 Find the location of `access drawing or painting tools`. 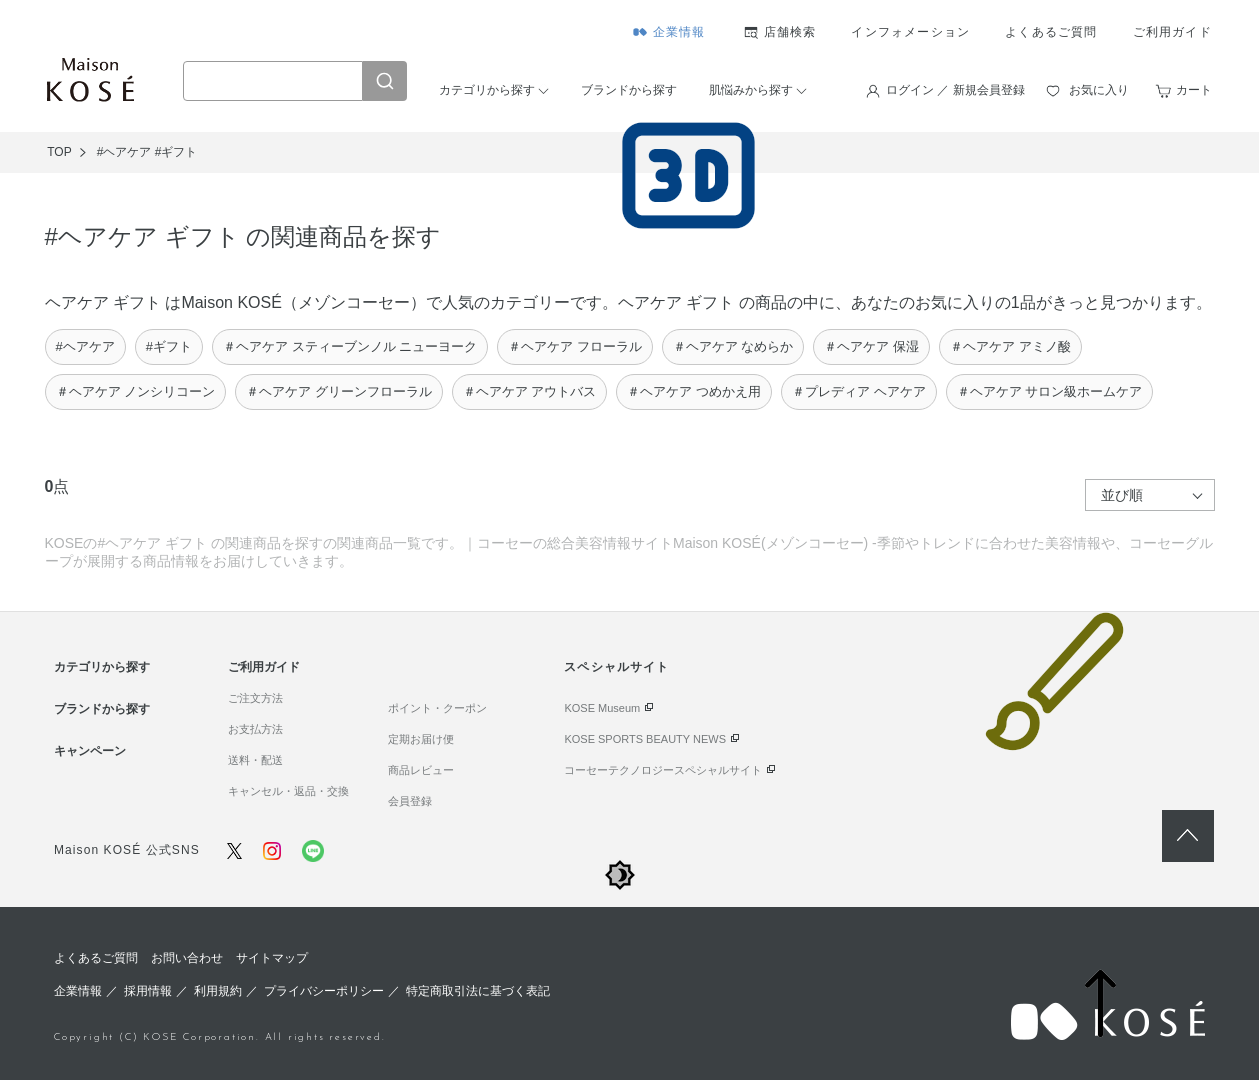

access drawing or painting tools is located at coordinates (1054, 681).